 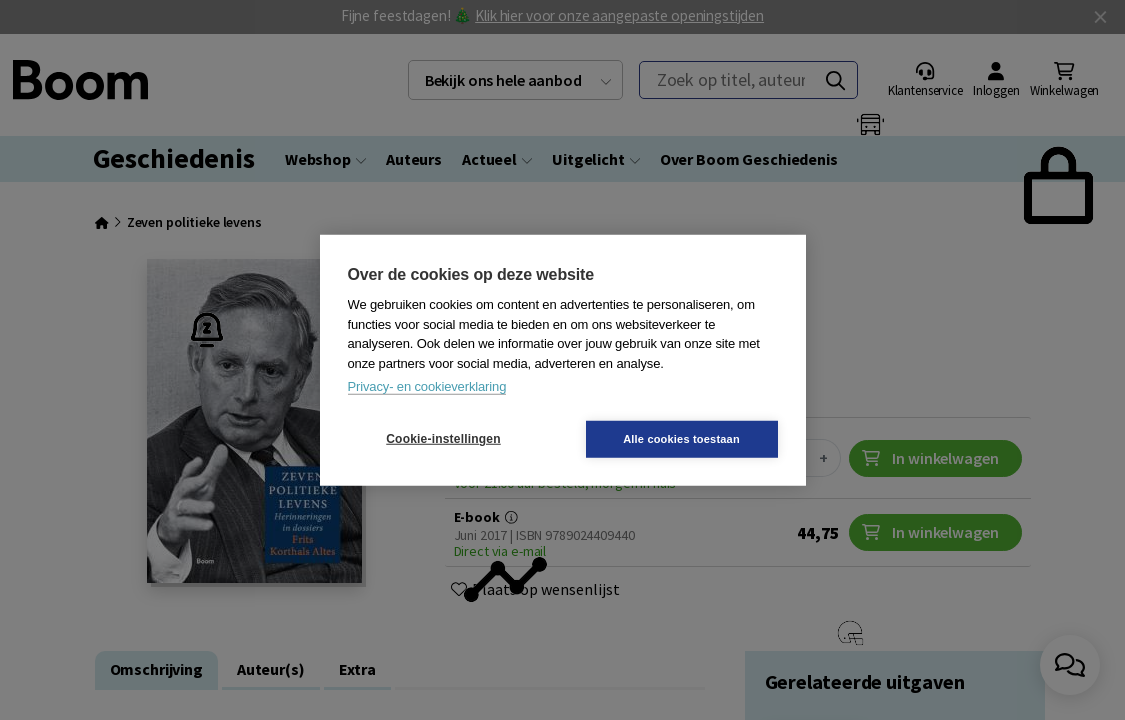 What do you see at coordinates (505, 579) in the screenshot?
I see `view activity timeline or history` at bounding box center [505, 579].